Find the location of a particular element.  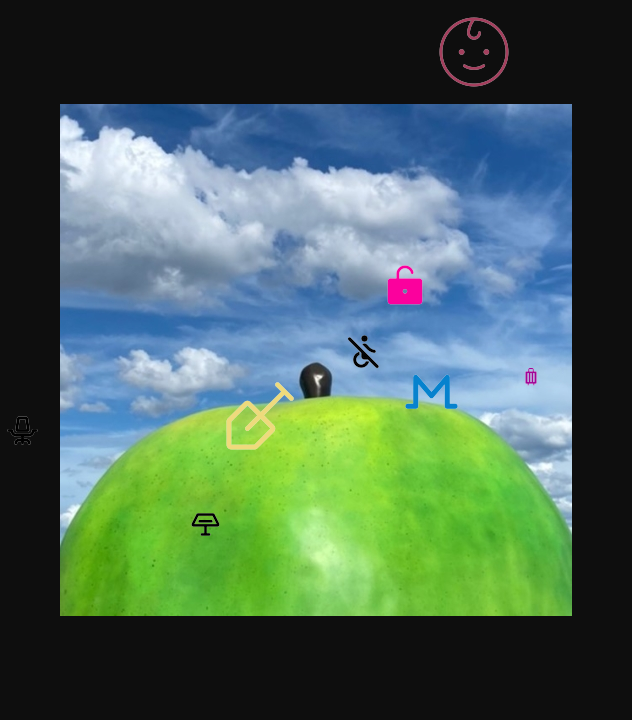

unlock or access secured content is located at coordinates (405, 287).